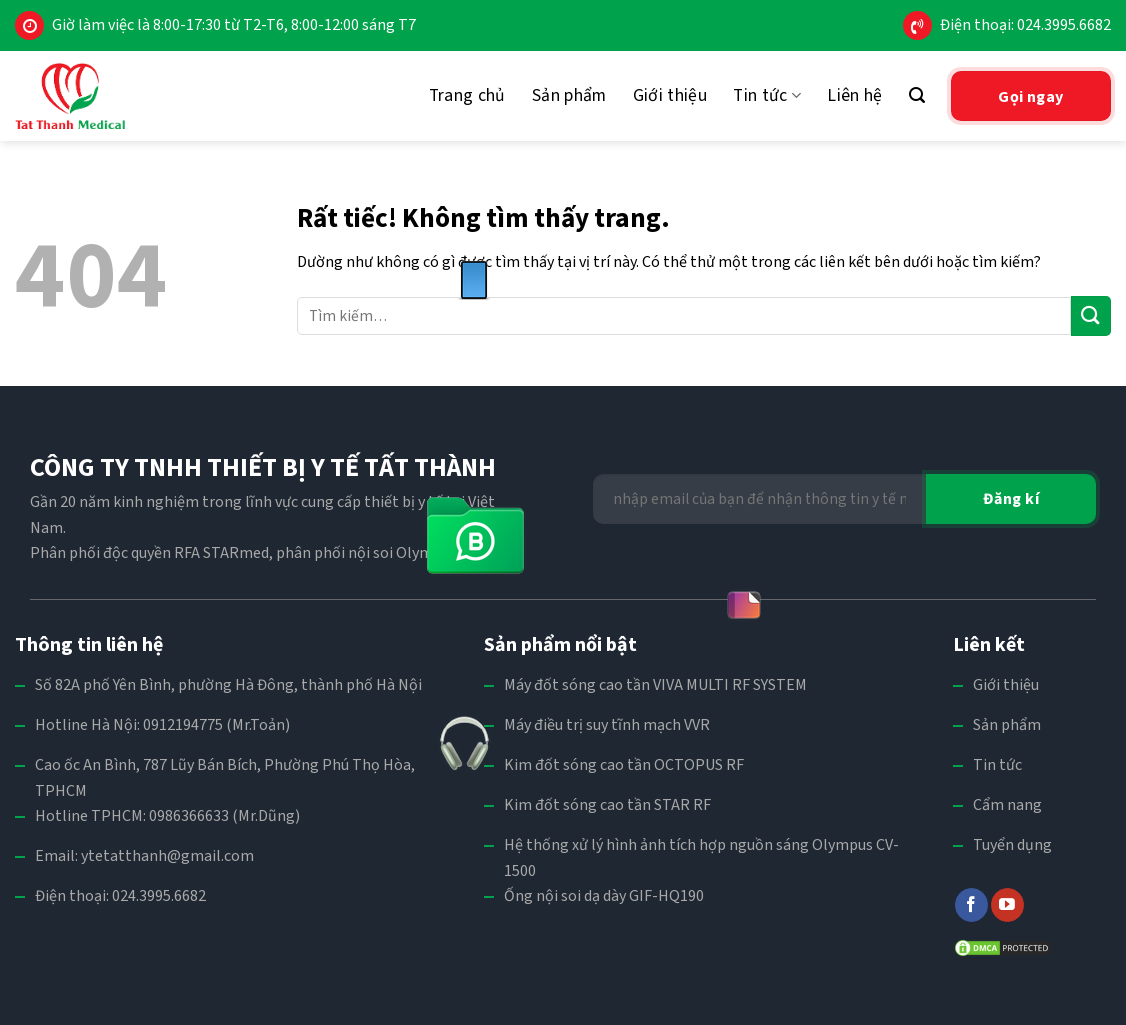 The image size is (1126, 1025). I want to click on iPad Mini device icon, so click(474, 276).